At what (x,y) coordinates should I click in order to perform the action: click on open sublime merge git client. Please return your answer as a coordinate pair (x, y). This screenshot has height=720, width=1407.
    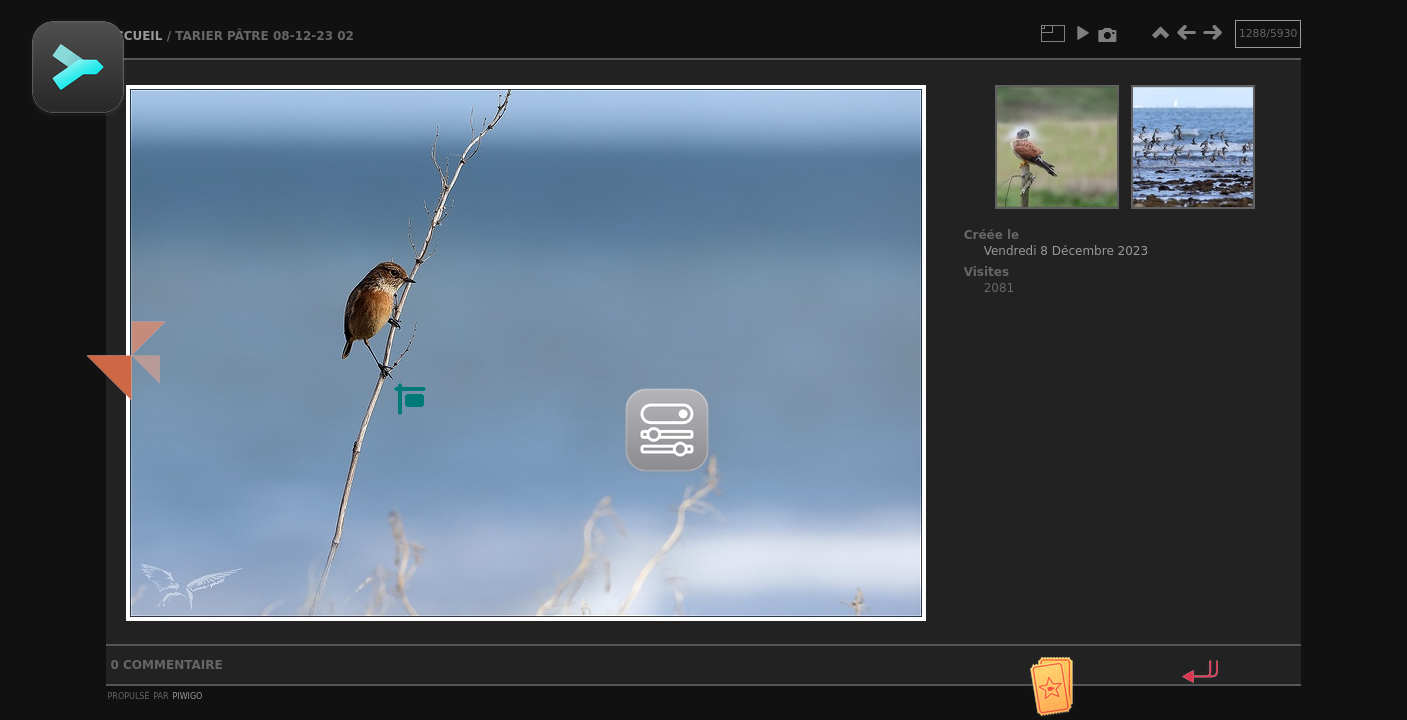
    Looking at the image, I should click on (78, 67).